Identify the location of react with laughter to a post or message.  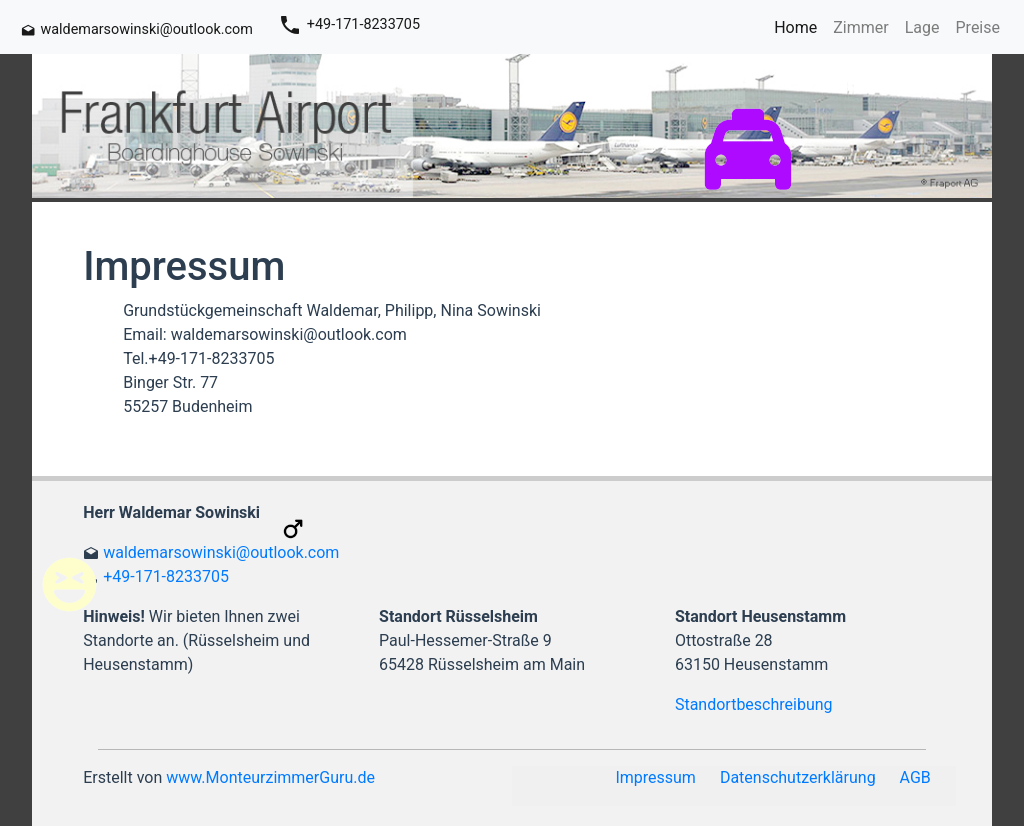
(69, 584).